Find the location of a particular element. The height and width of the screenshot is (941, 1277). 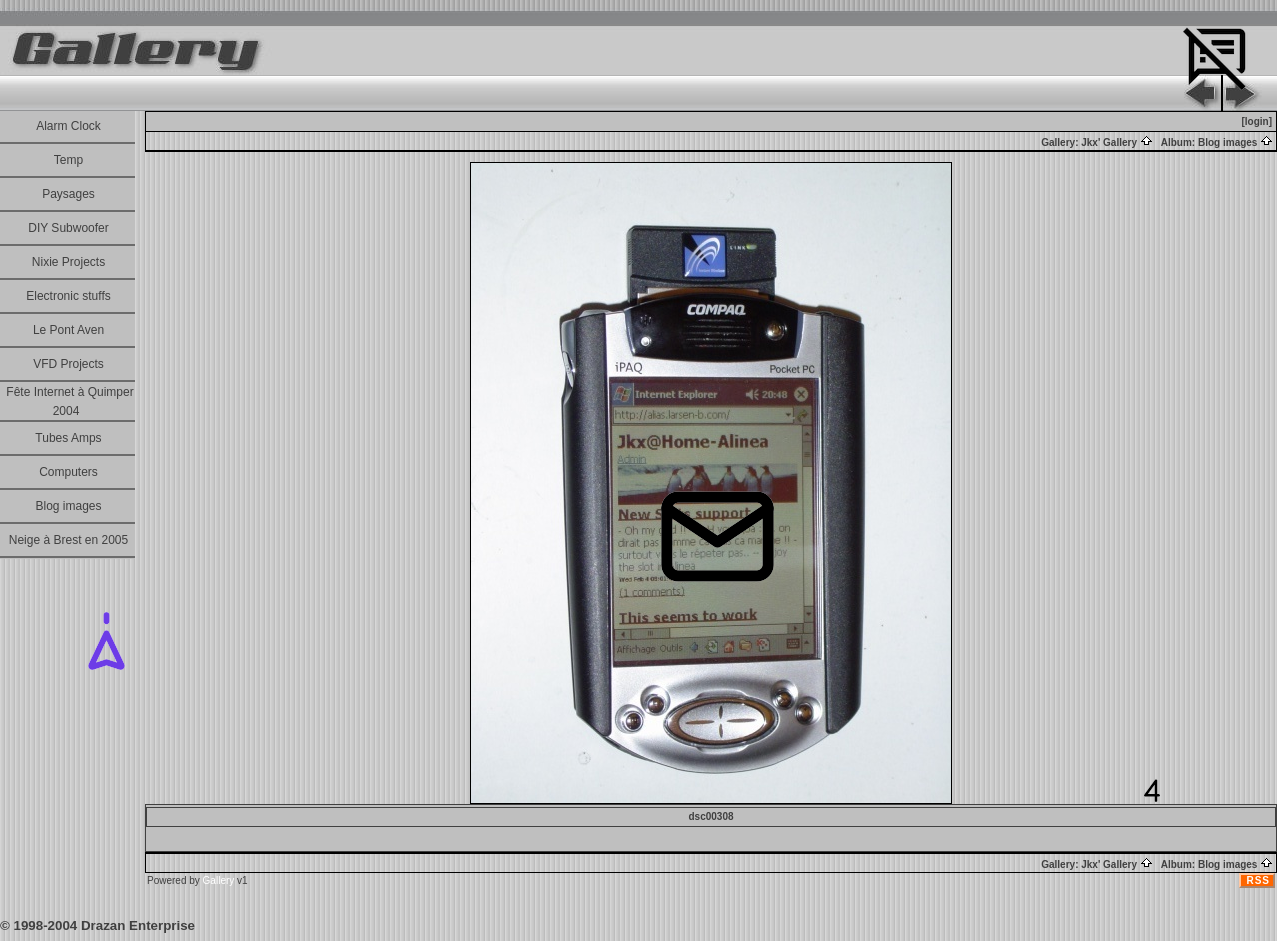

mute or disable speaker notes is located at coordinates (1217, 57).